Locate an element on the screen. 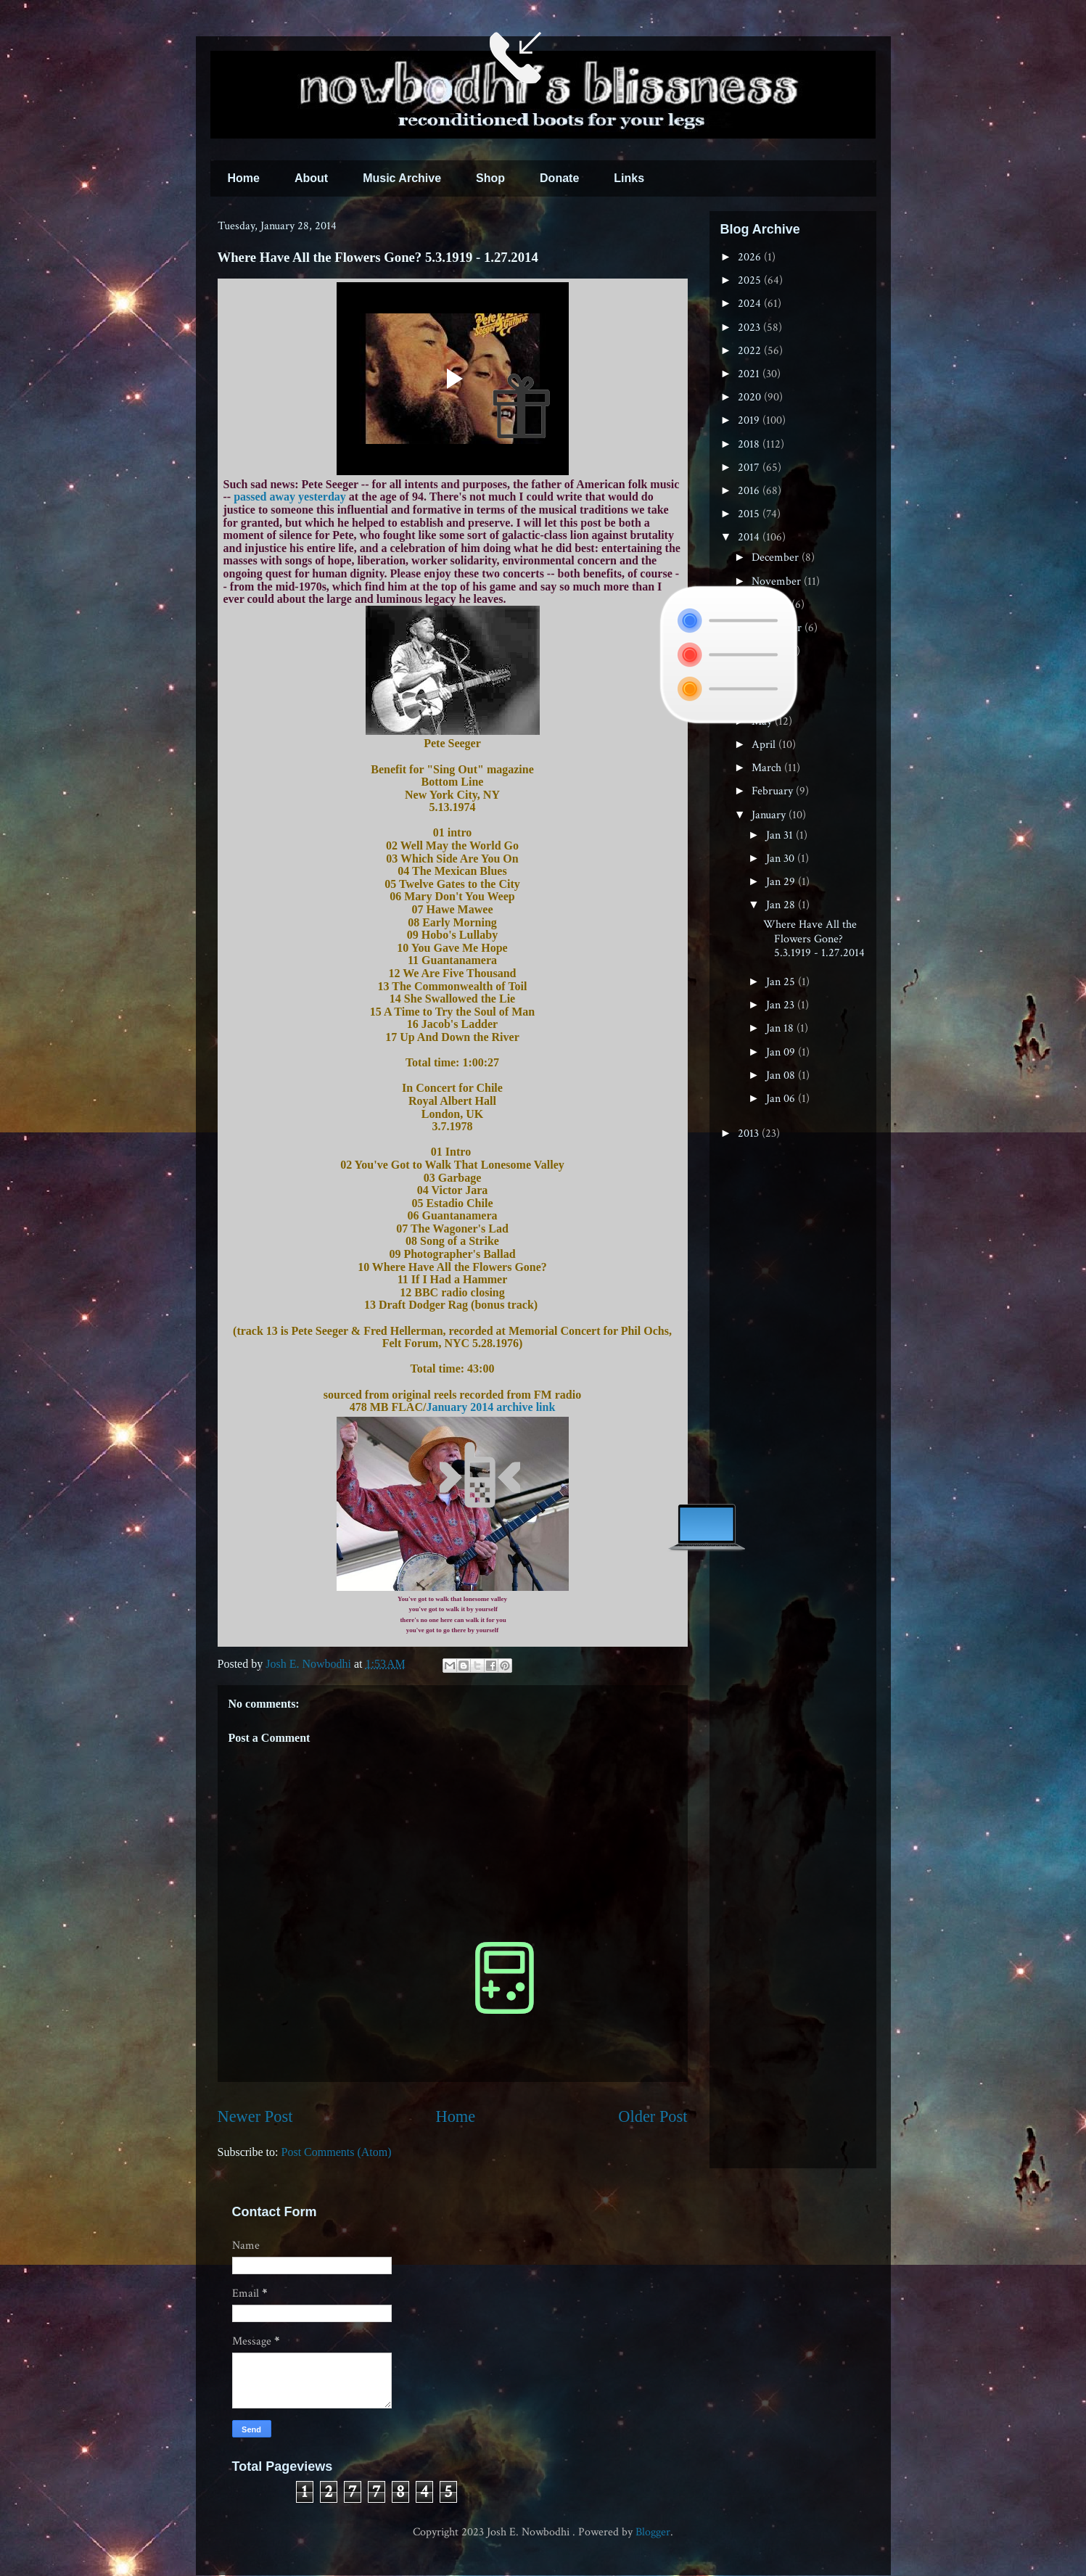  represents this macbook device in system settings is located at coordinates (707, 1521).